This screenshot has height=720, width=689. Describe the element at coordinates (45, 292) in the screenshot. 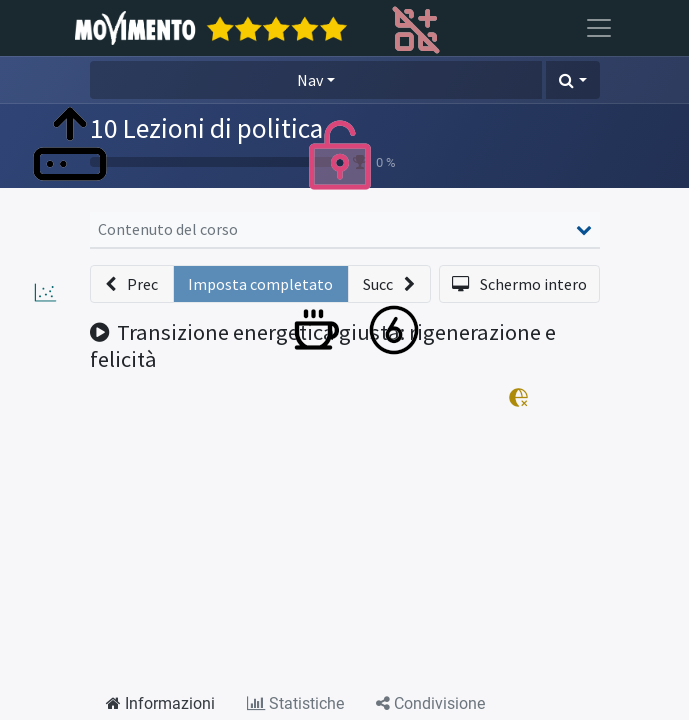

I see `view scatter plot data` at that location.